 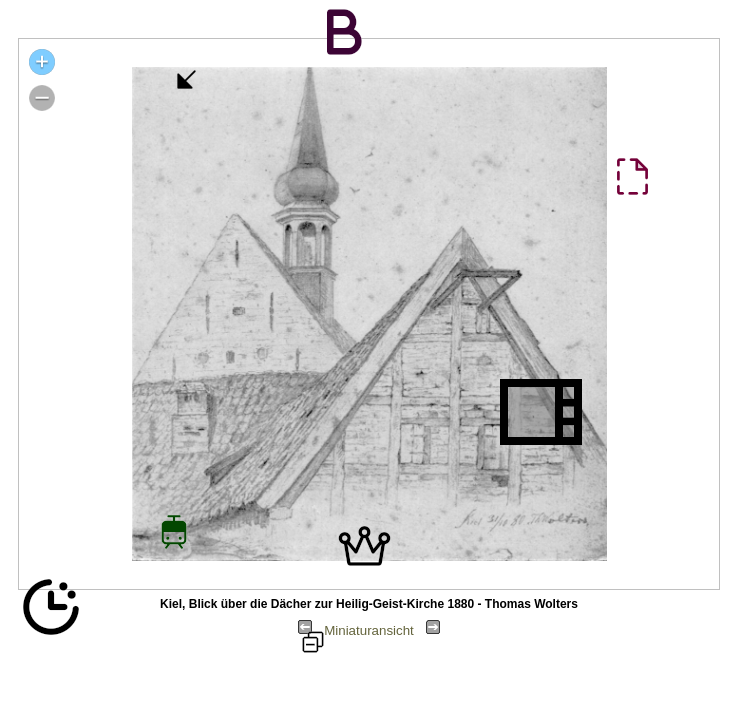 I want to click on apply bold formatting to selected text, so click(x=343, y=32).